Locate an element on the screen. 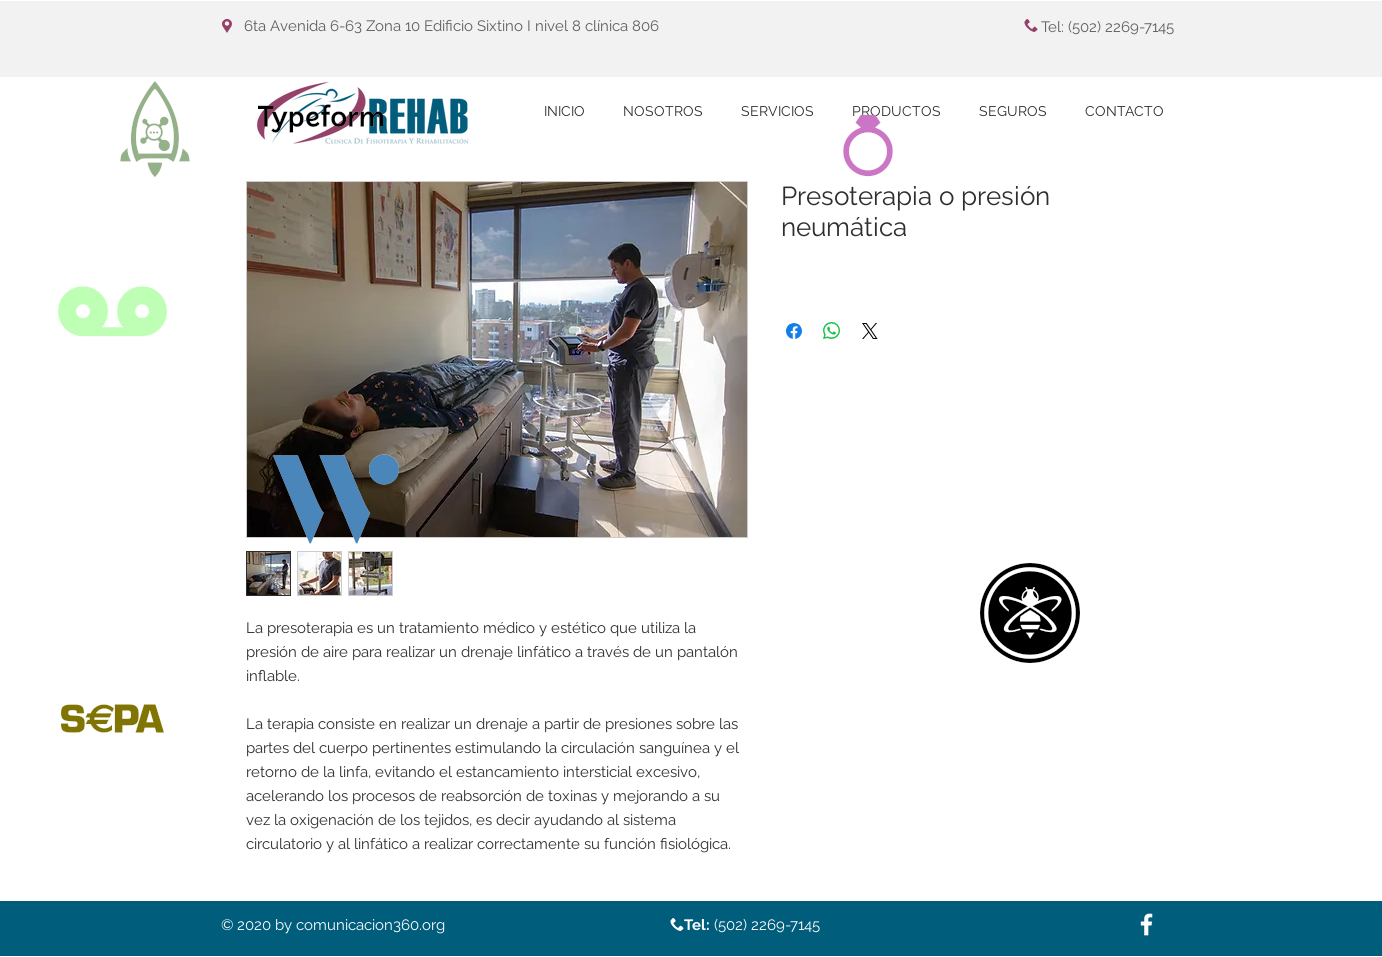  indicates SEPA payment method available is located at coordinates (112, 718).